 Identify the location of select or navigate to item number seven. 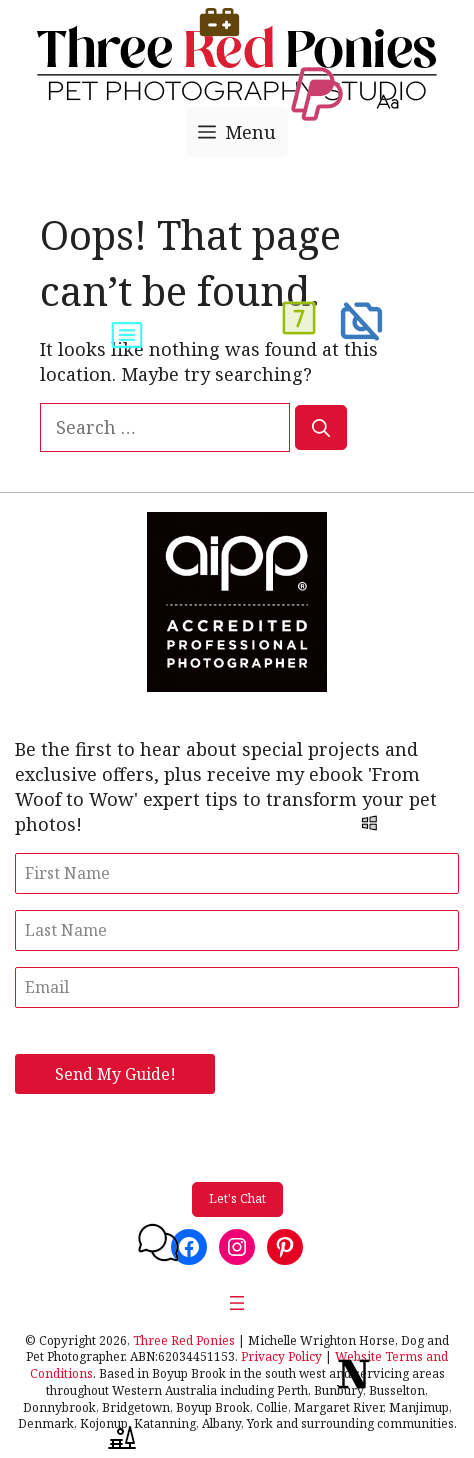
(299, 318).